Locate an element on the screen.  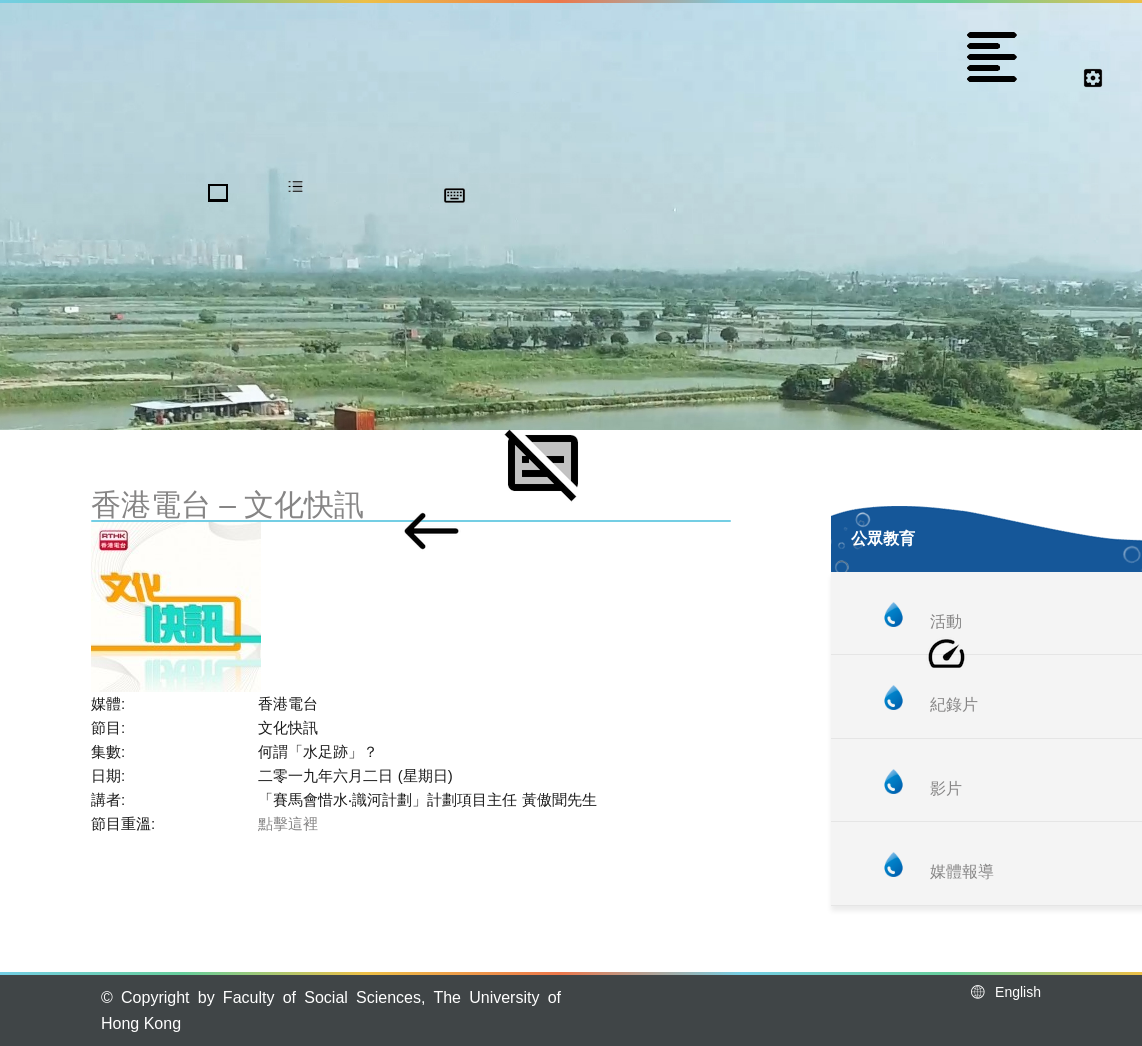
access application settings is located at coordinates (1093, 78).